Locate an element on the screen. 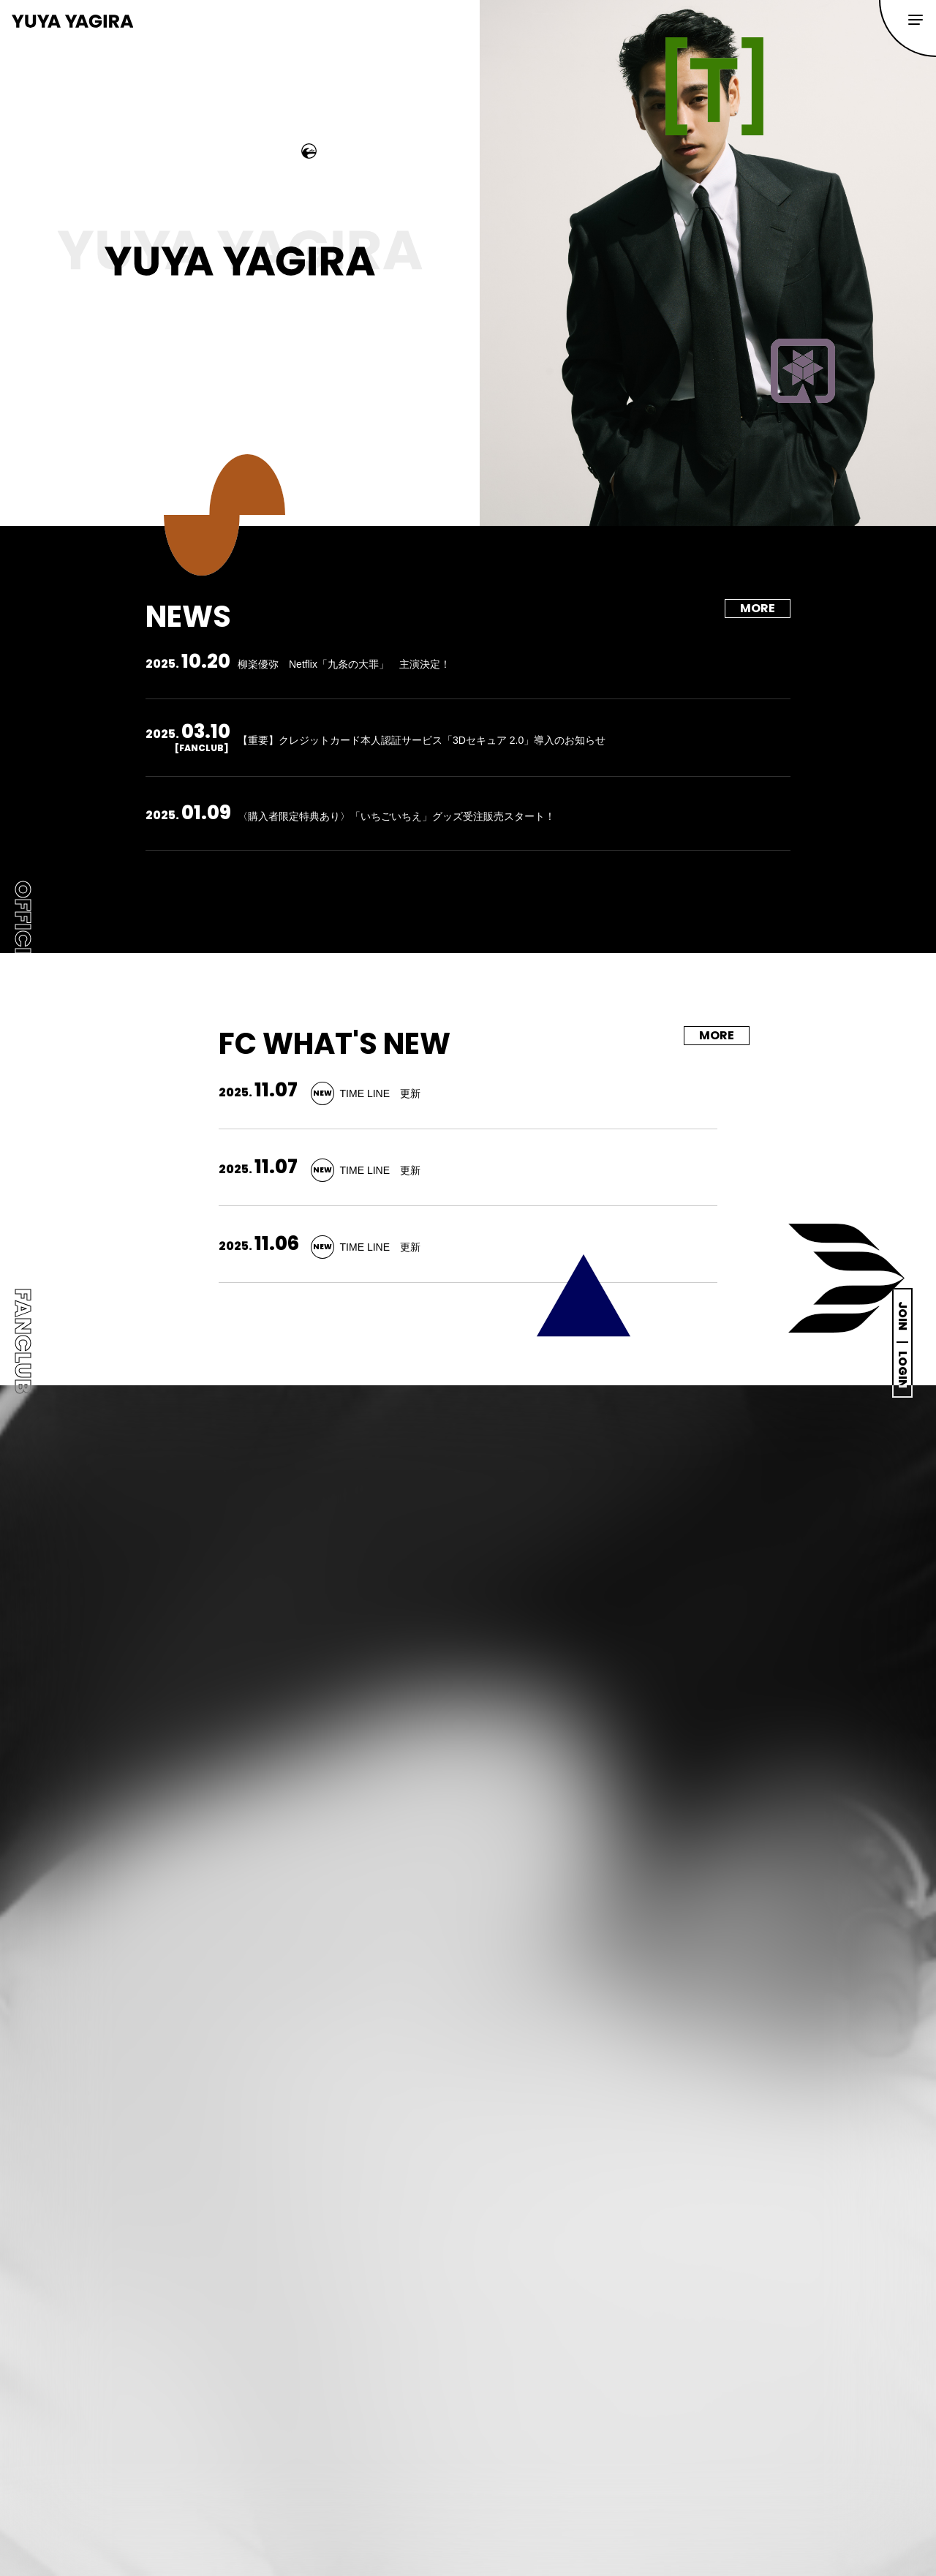  TOML configuration file format logo is located at coordinates (714, 86).